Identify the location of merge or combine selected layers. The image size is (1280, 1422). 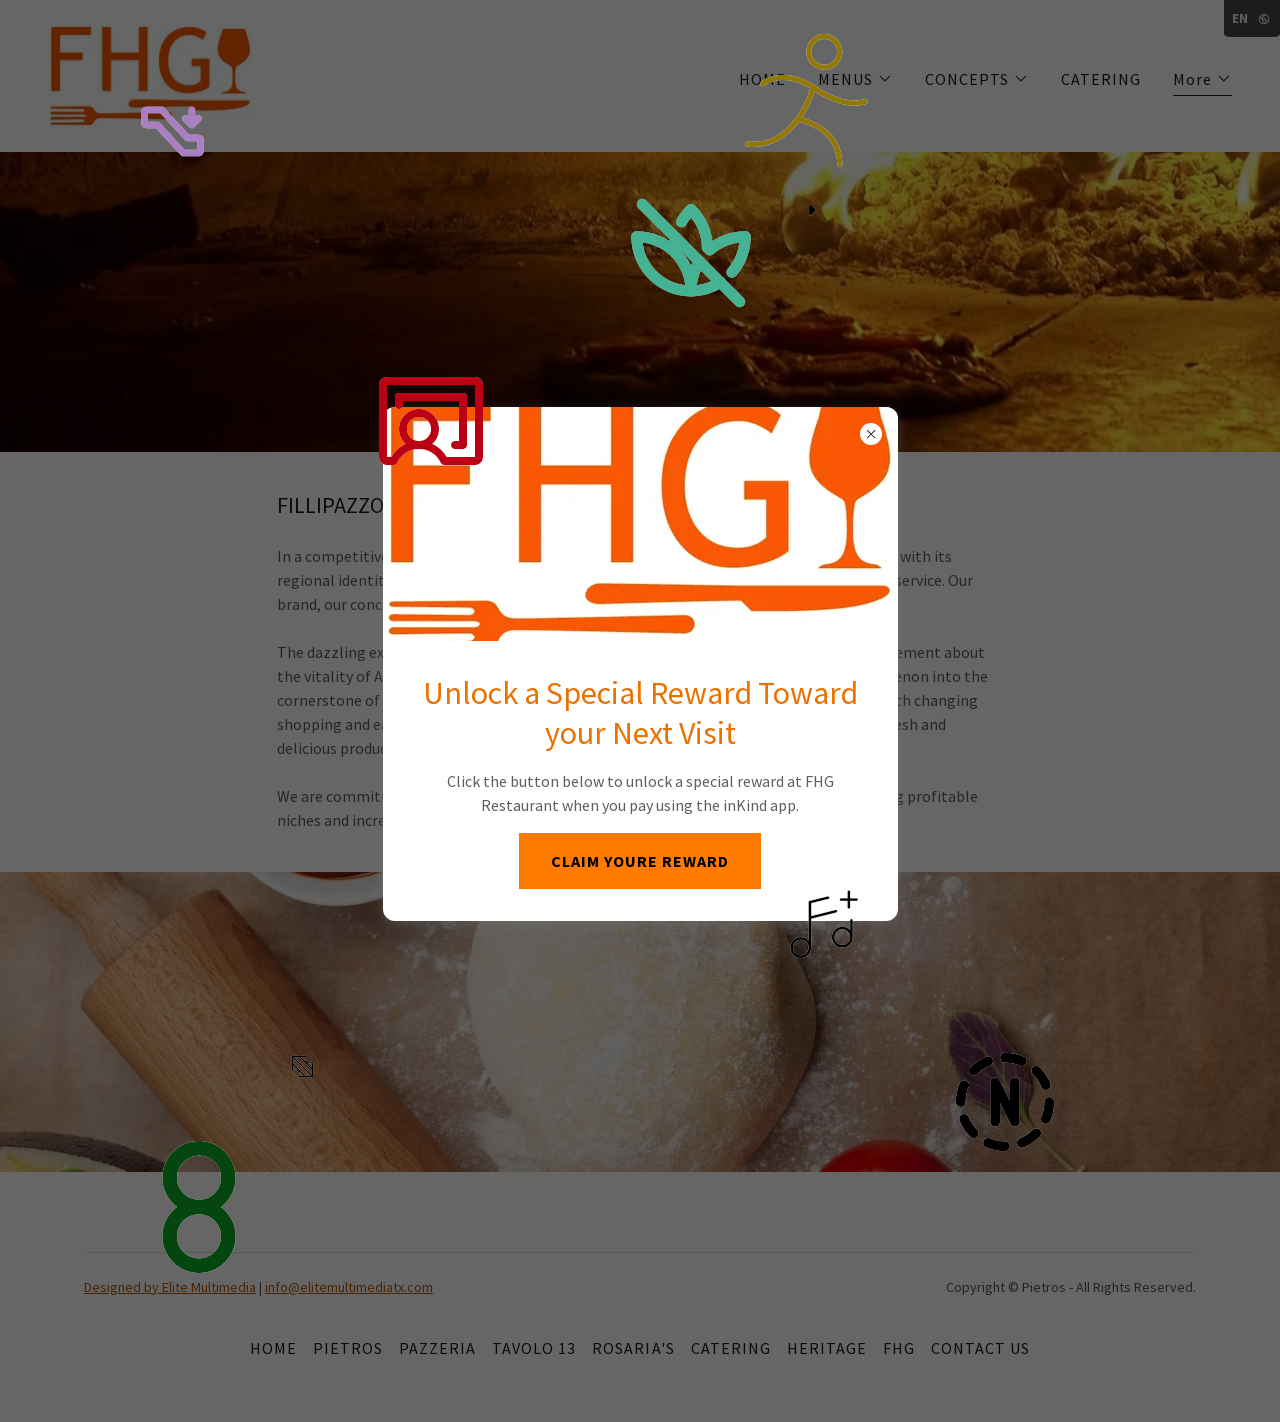
(302, 1066).